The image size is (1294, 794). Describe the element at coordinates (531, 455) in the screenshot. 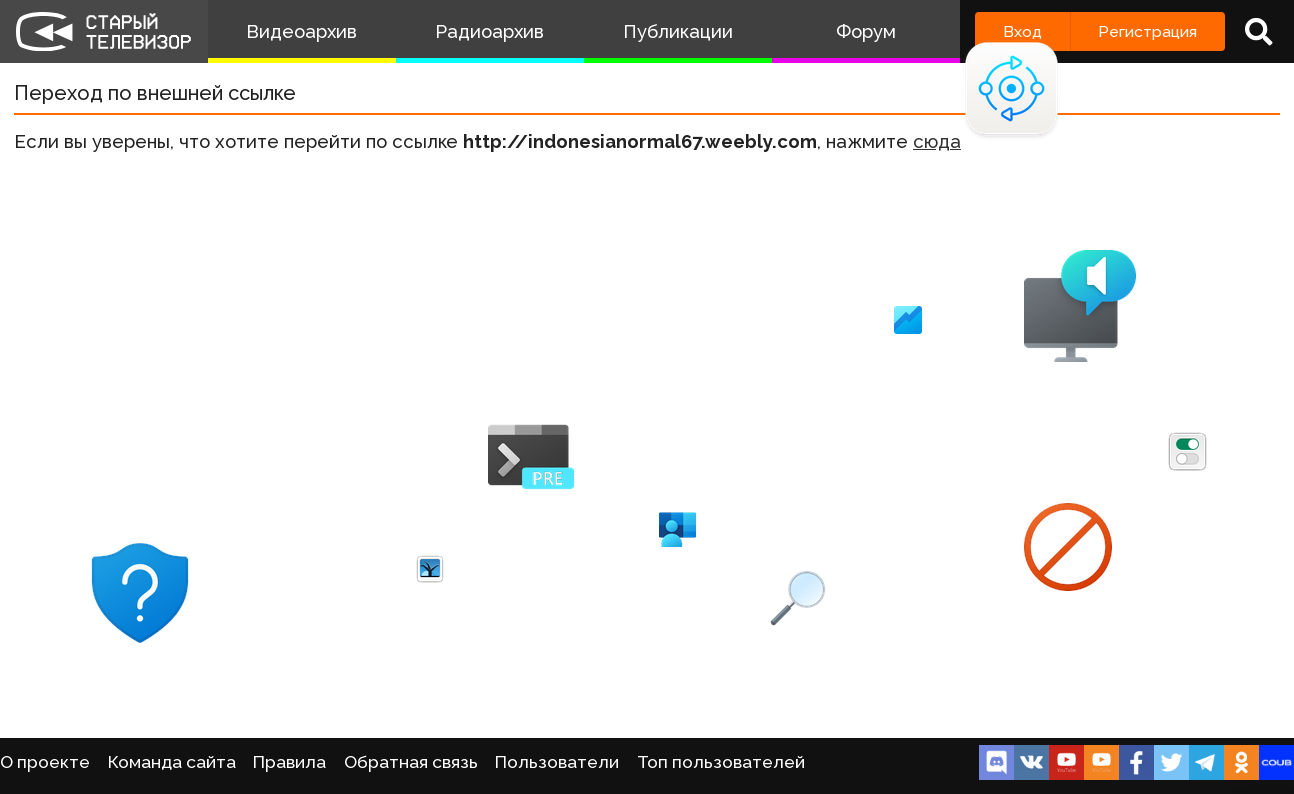

I see `open windows terminal preview app` at that location.